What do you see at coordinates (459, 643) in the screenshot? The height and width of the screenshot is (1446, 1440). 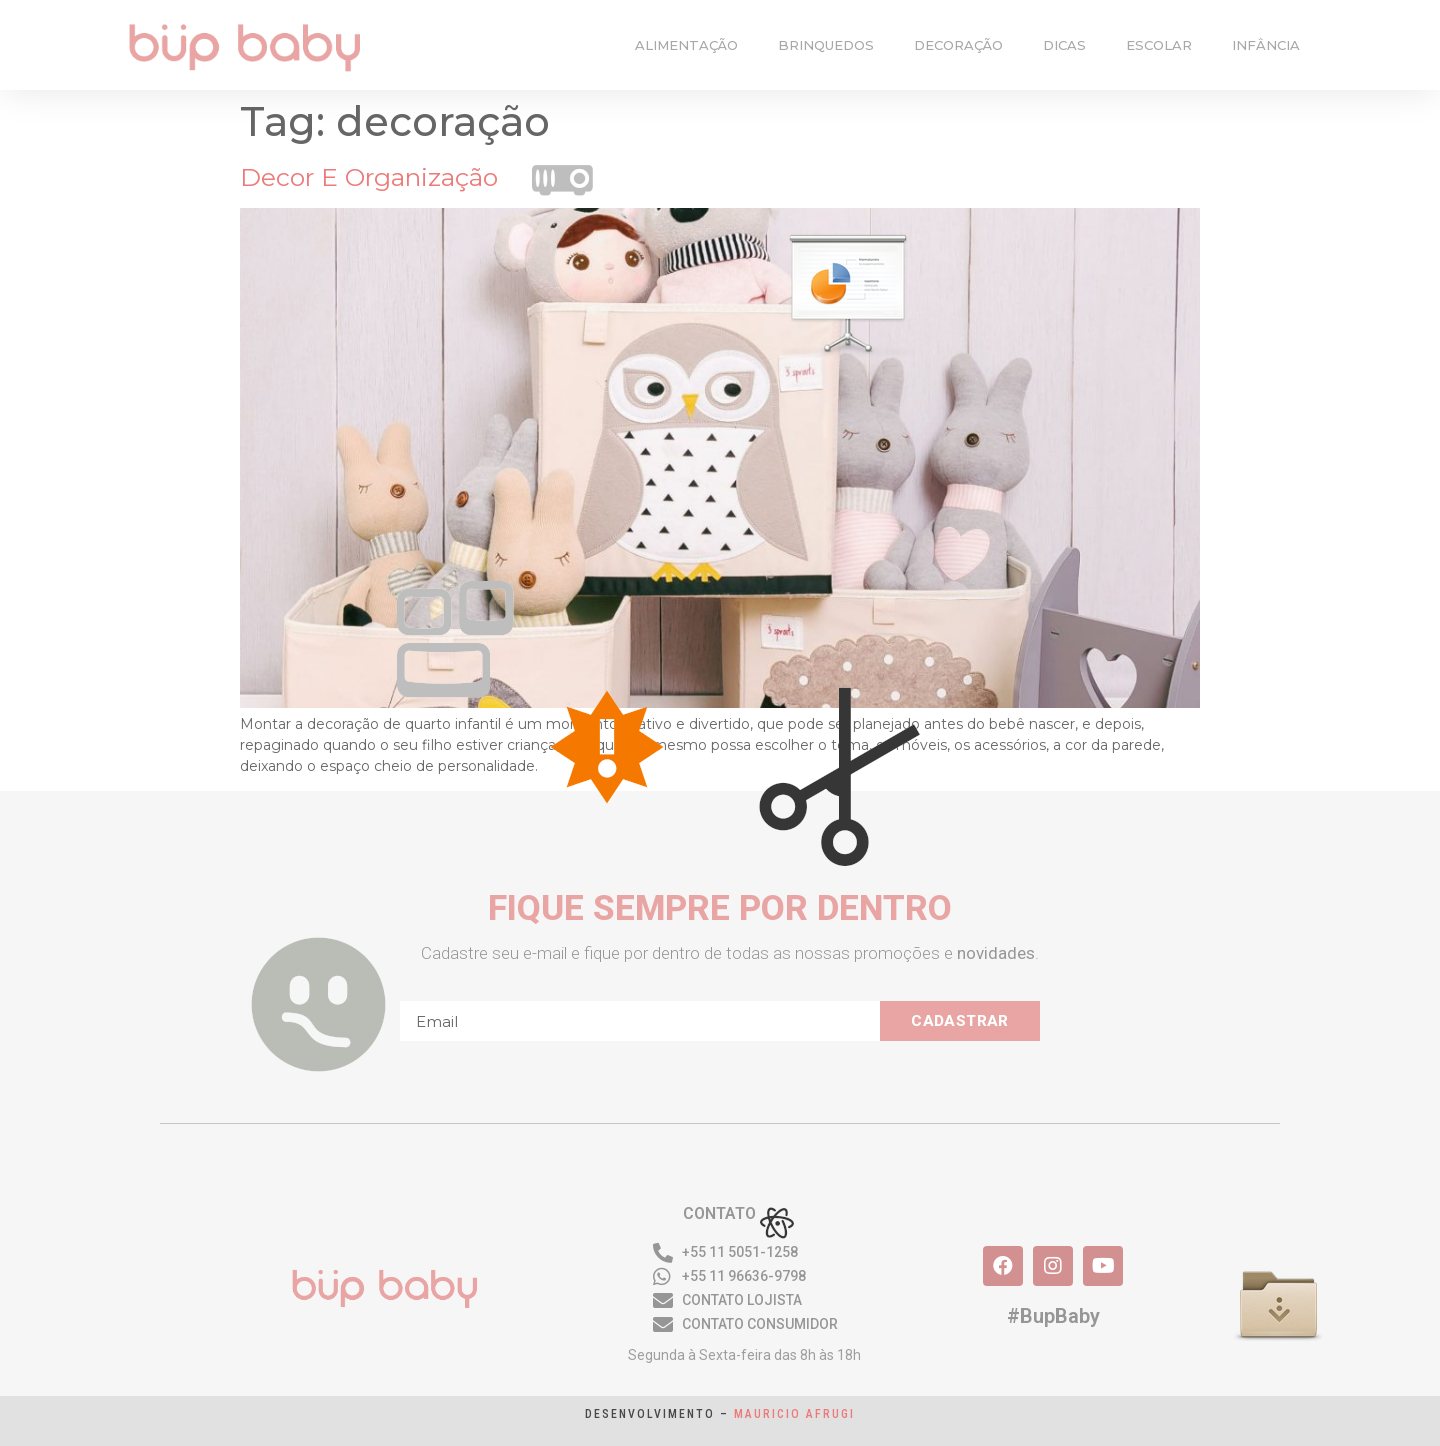 I see `open keyboard shortcuts preferences` at bounding box center [459, 643].